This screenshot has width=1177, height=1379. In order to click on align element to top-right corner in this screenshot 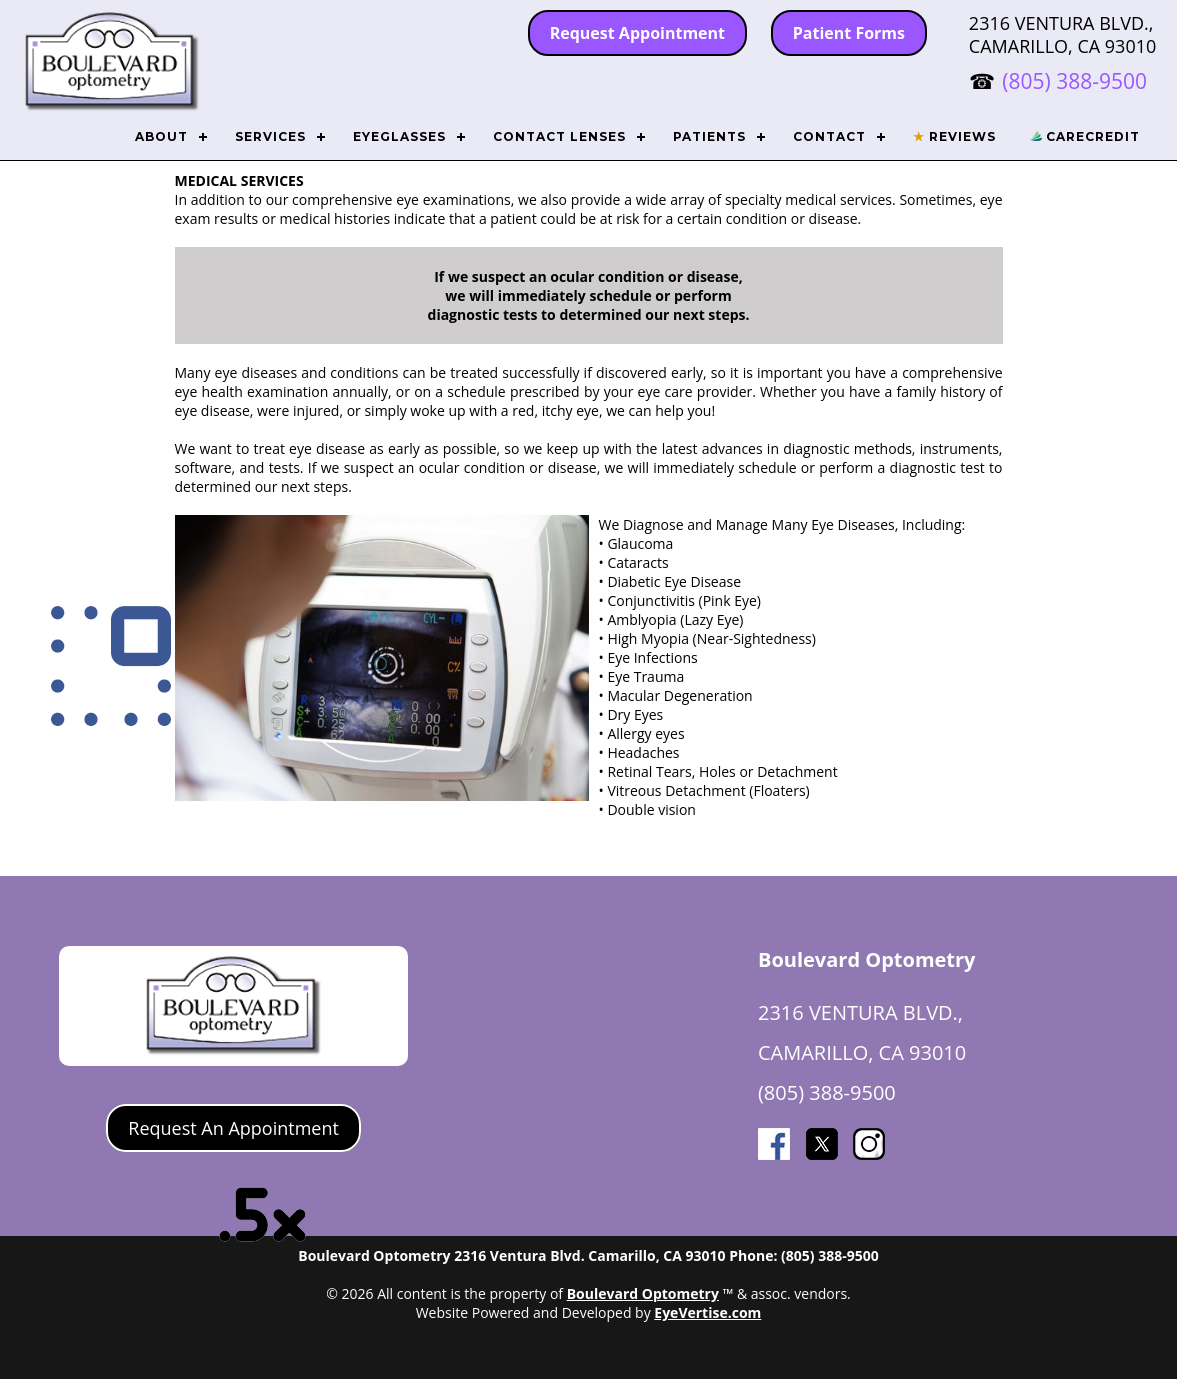, I will do `click(111, 666)`.